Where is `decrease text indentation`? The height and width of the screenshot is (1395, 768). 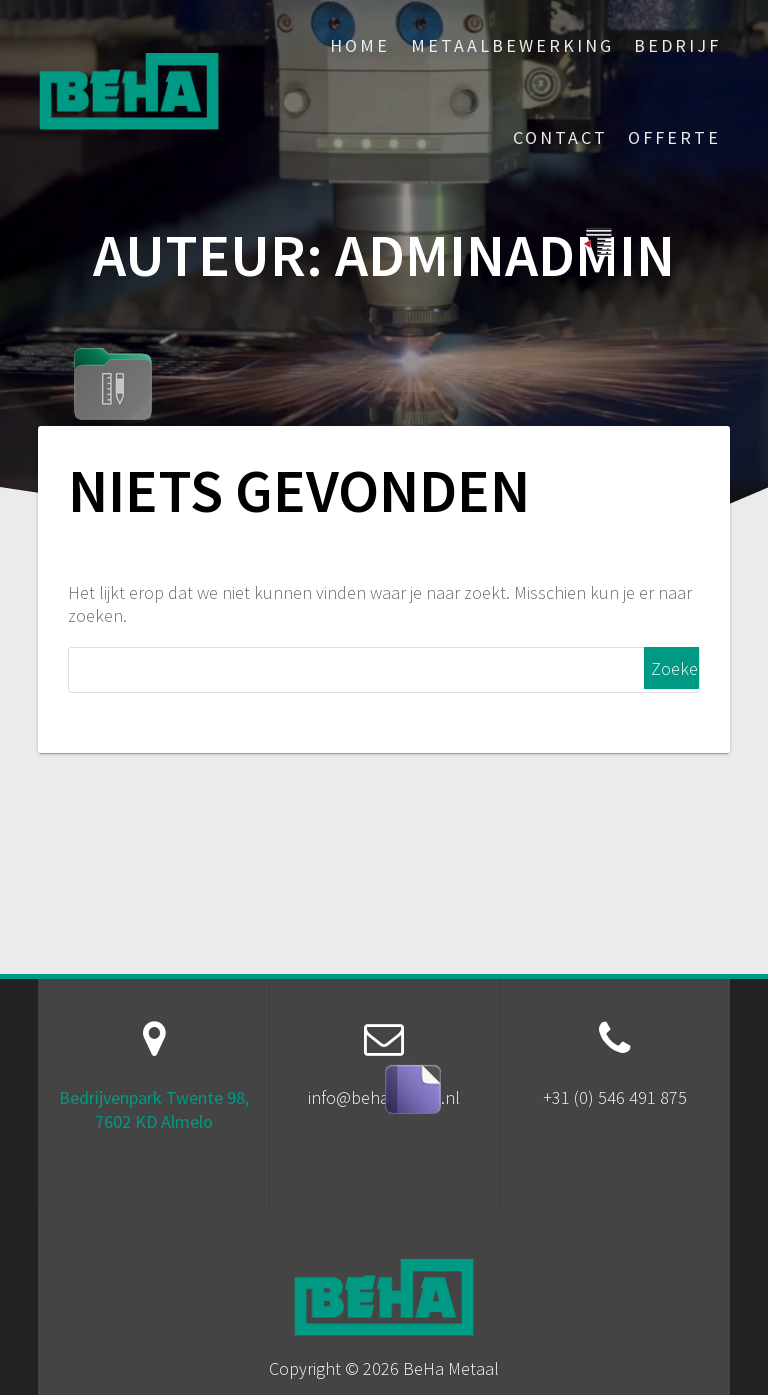 decrease text indentation is located at coordinates (597, 242).